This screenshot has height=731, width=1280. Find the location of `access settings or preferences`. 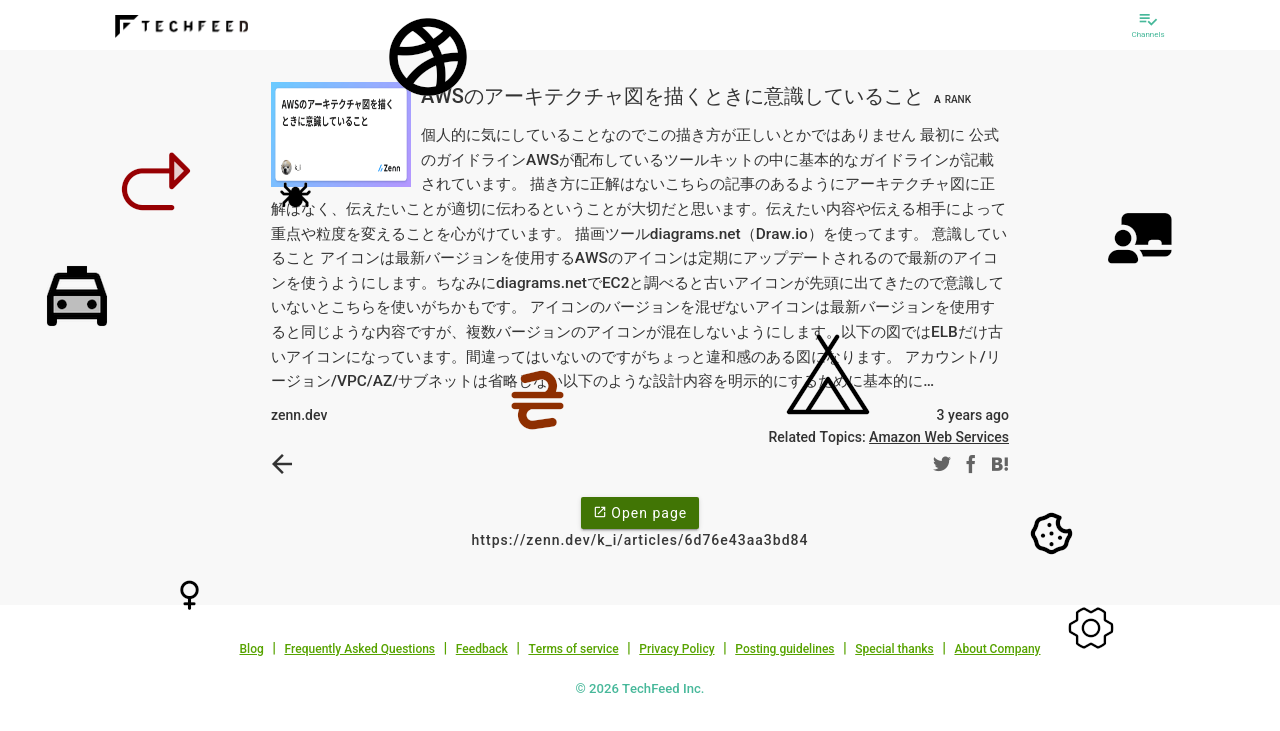

access settings or preferences is located at coordinates (1091, 628).